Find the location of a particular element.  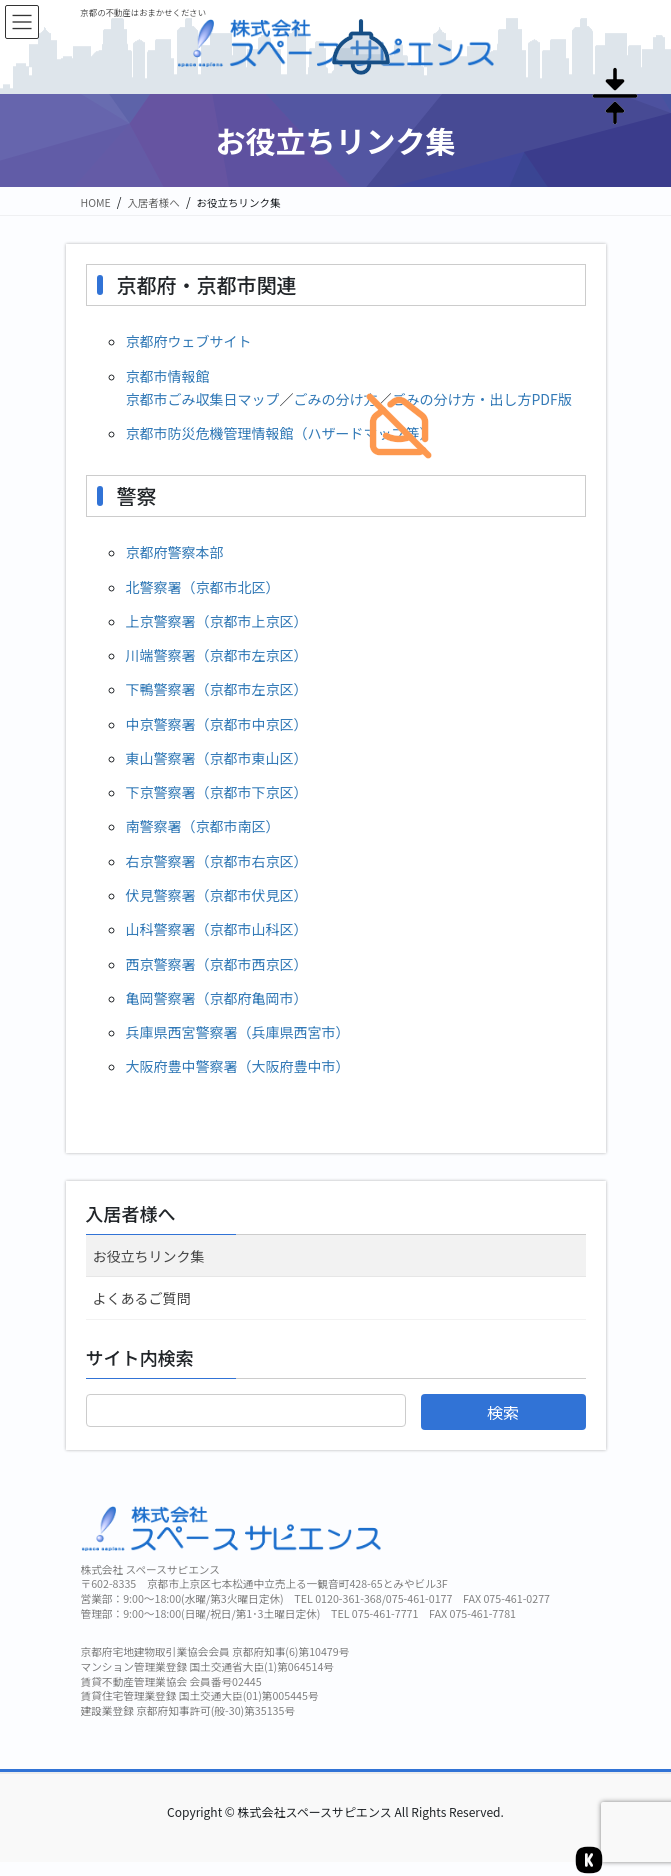

collapse content vertically is located at coordinates (615, 96).